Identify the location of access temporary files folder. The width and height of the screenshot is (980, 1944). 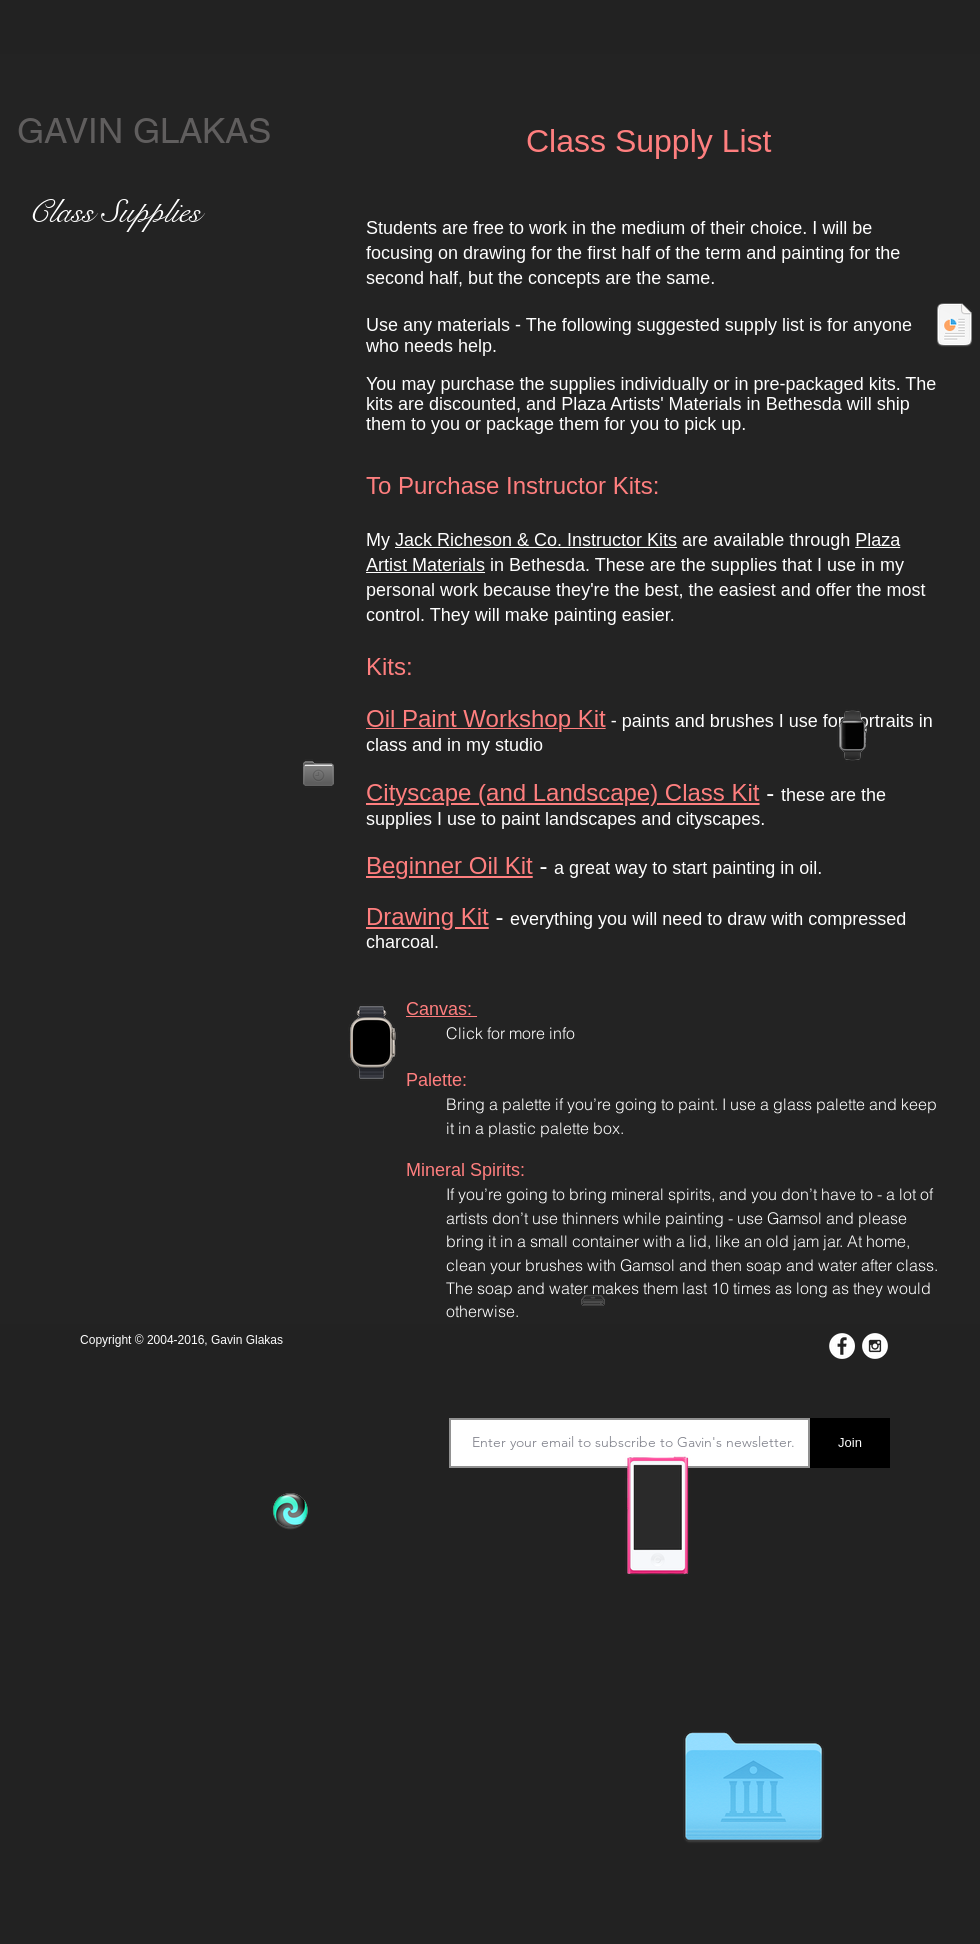
(318, 773).